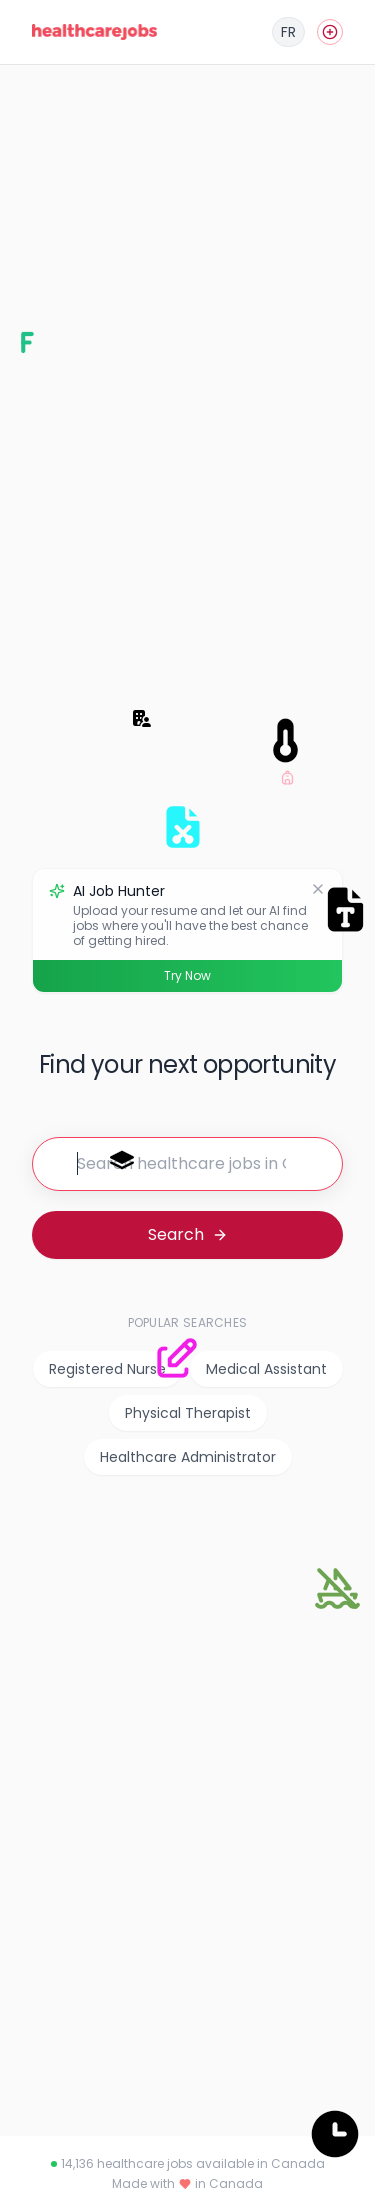 The width and height of the screenshot is (375, 2212). What do you see at coordinates (176, 1359) in the screenshot?
I see `edit this item` at bounding box center [176, 1359].